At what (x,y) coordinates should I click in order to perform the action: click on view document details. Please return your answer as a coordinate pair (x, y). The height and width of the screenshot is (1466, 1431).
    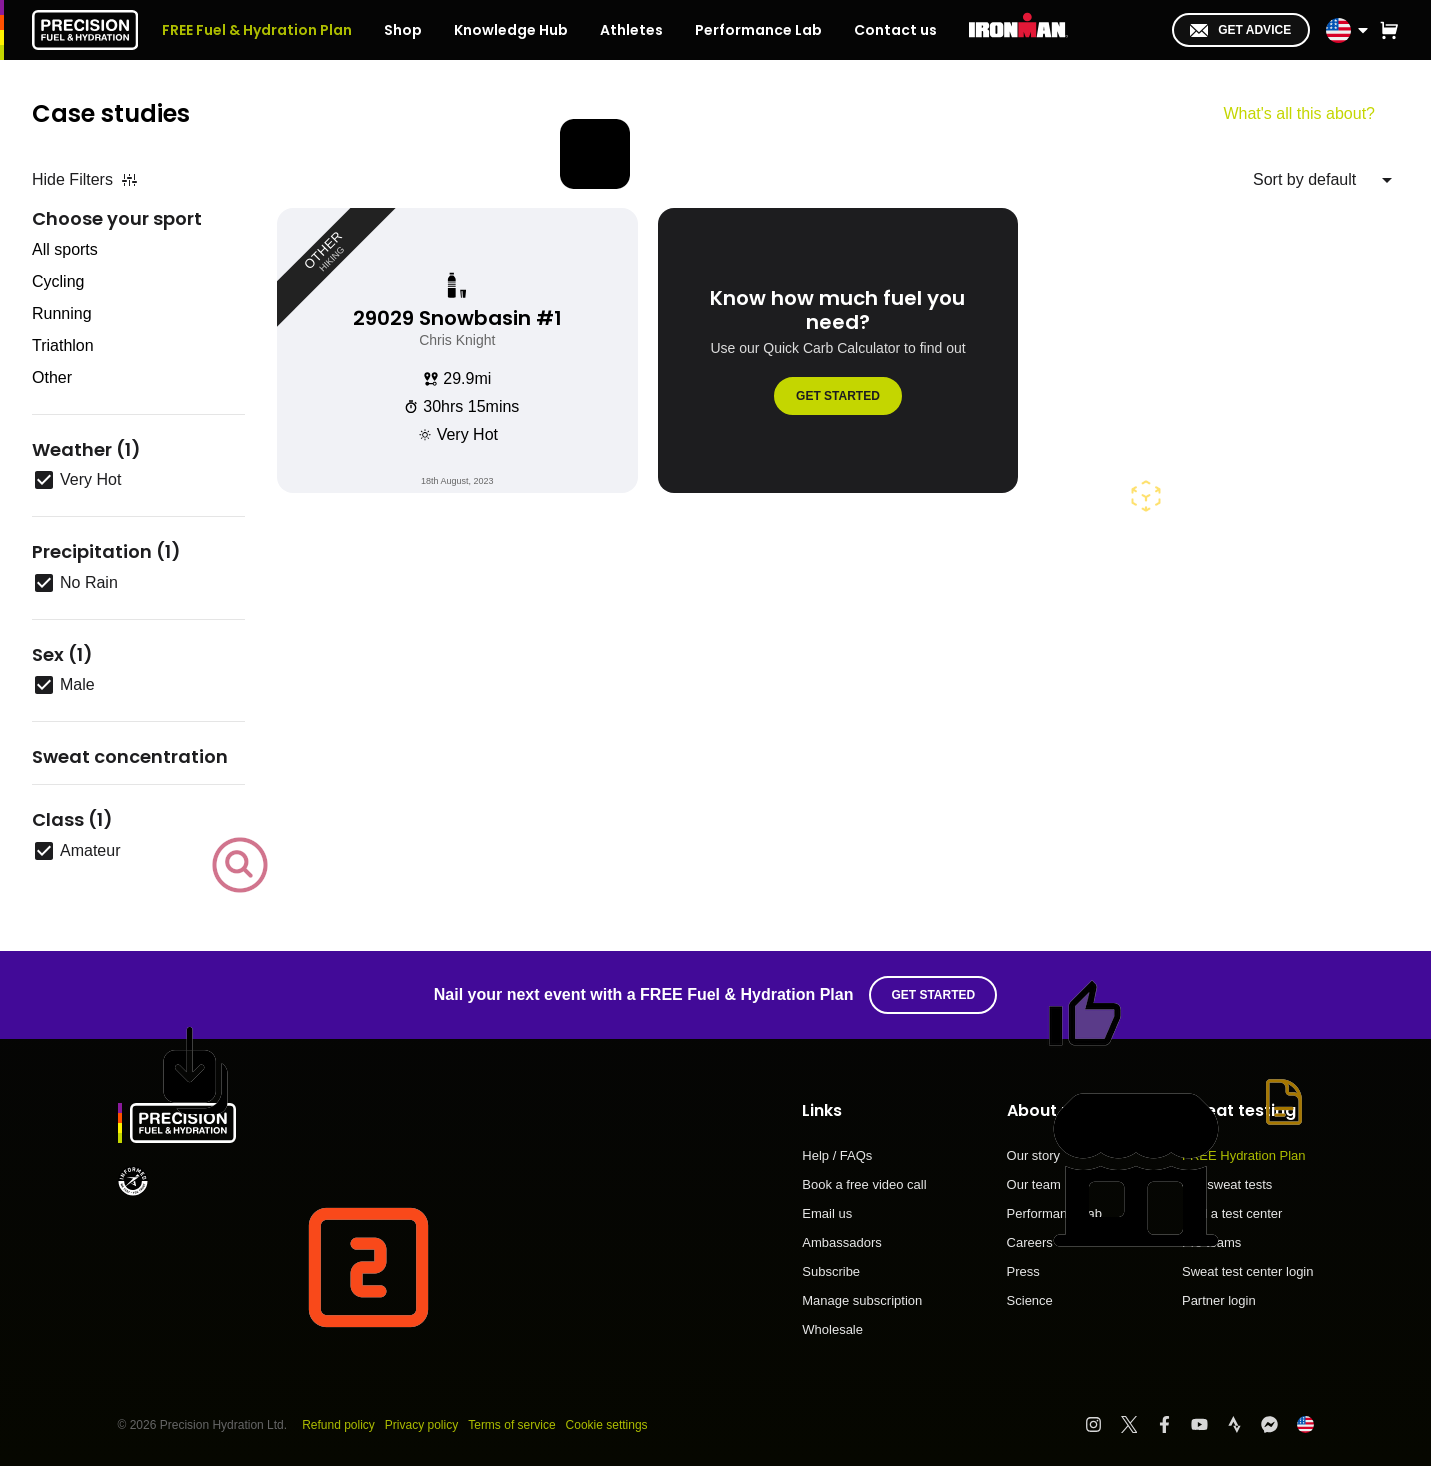
    Looking at the image, I should click on (1284, 1102).